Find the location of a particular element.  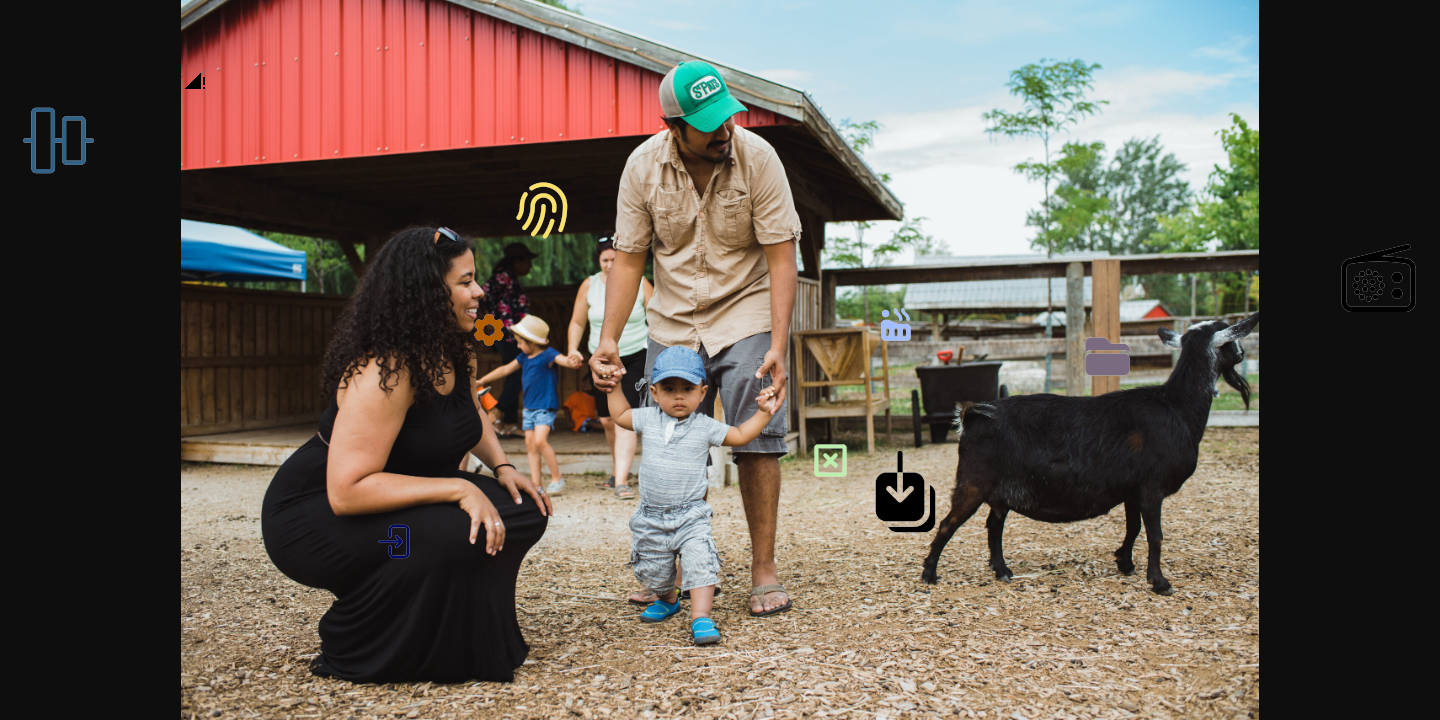

log in to your account is located at coordinates (396, 541).